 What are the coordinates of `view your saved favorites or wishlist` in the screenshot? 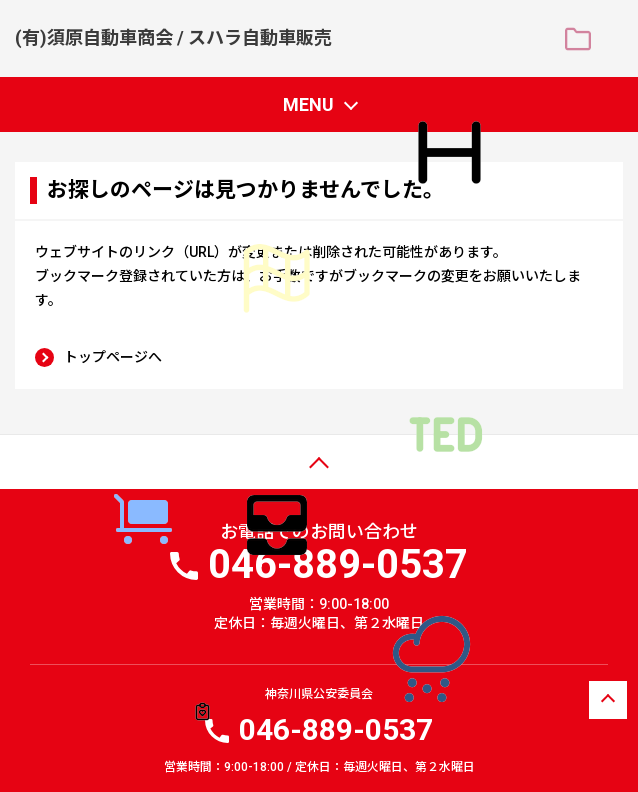 It's located at (202, 711).